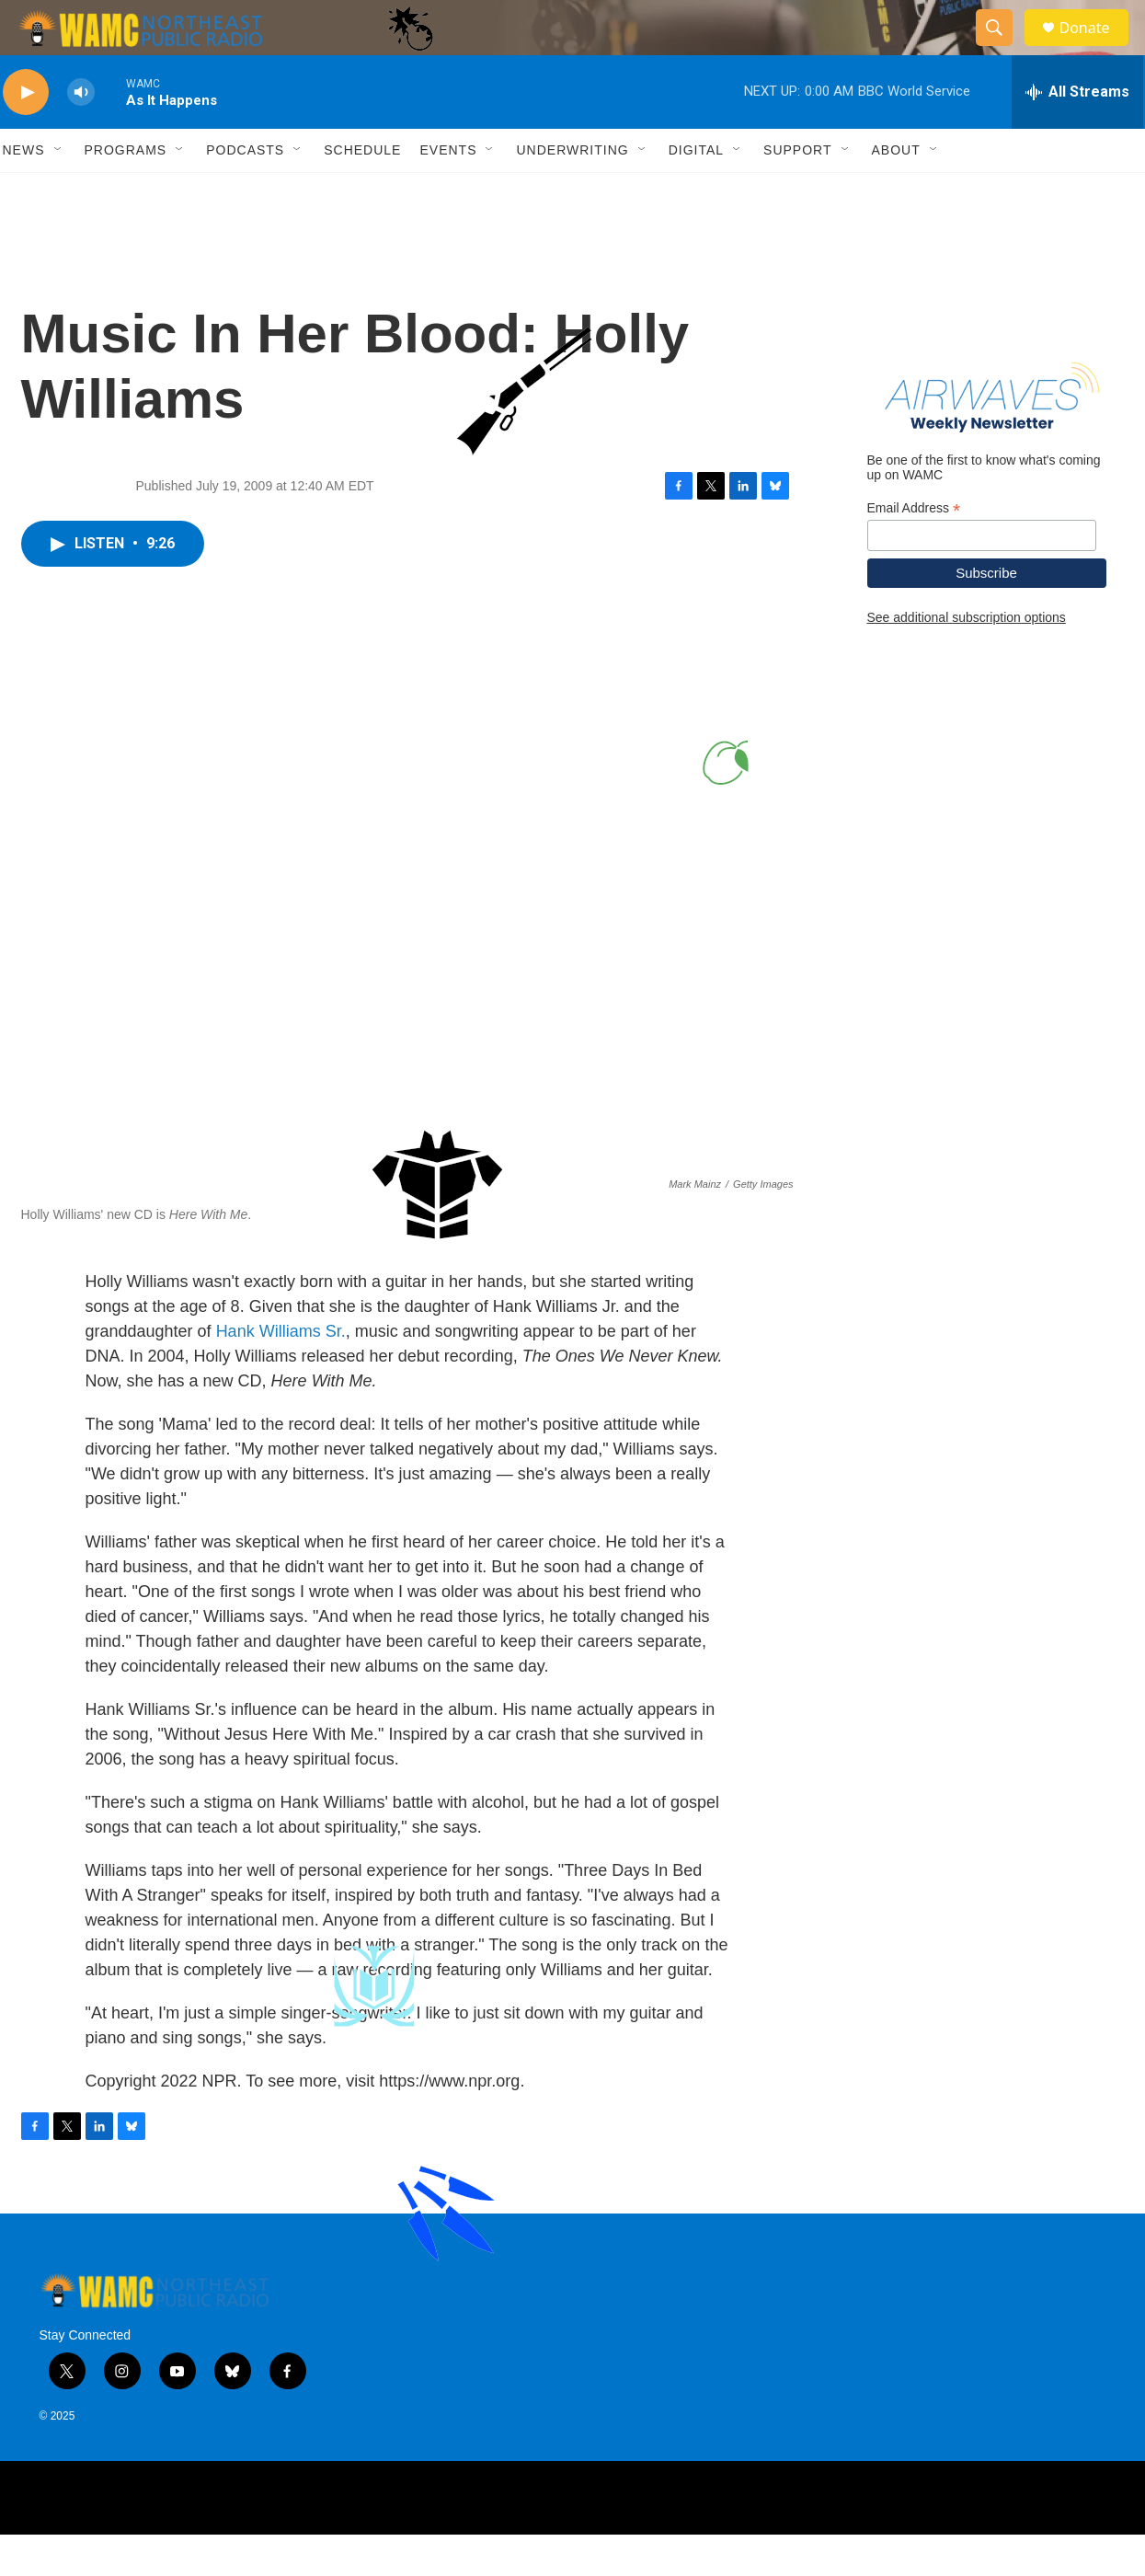  What do you see at coordinates (374, 1986) in the screenshot?
I see `access magical spellbook or grimoire` at bounding box center [374, 1986].